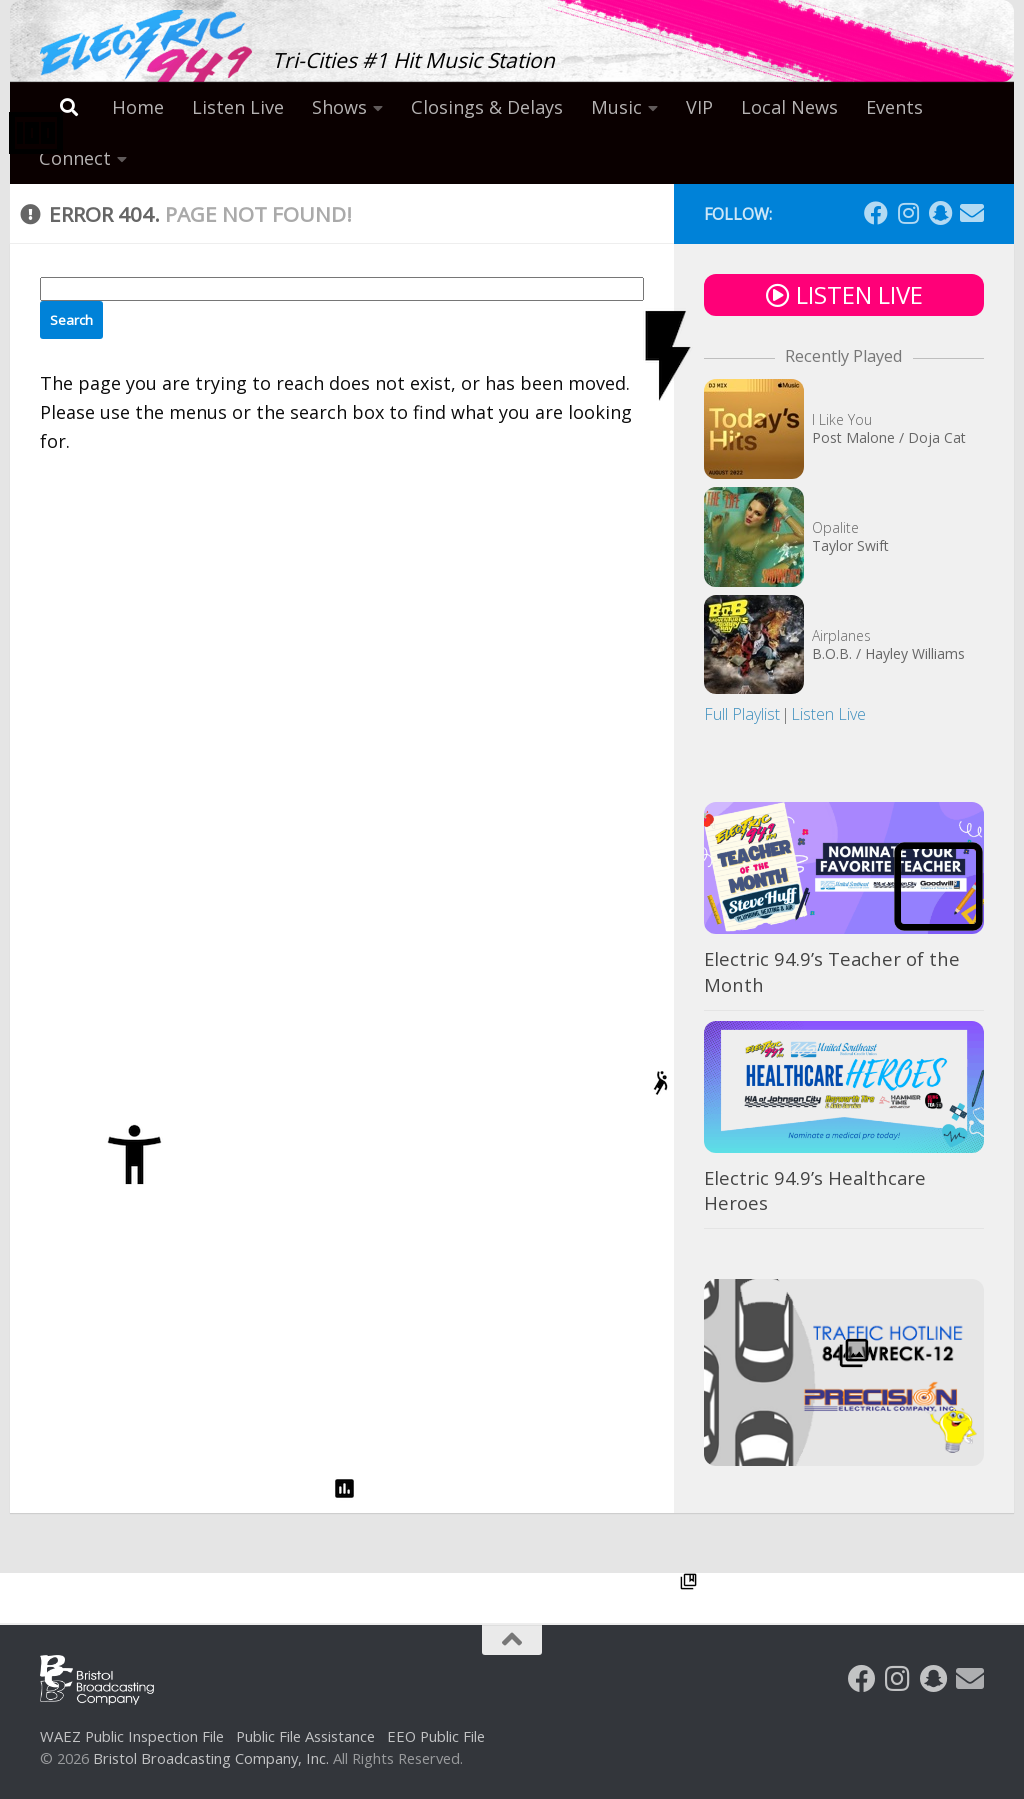  I want to click on turn on camera flash, so click(668, 356).